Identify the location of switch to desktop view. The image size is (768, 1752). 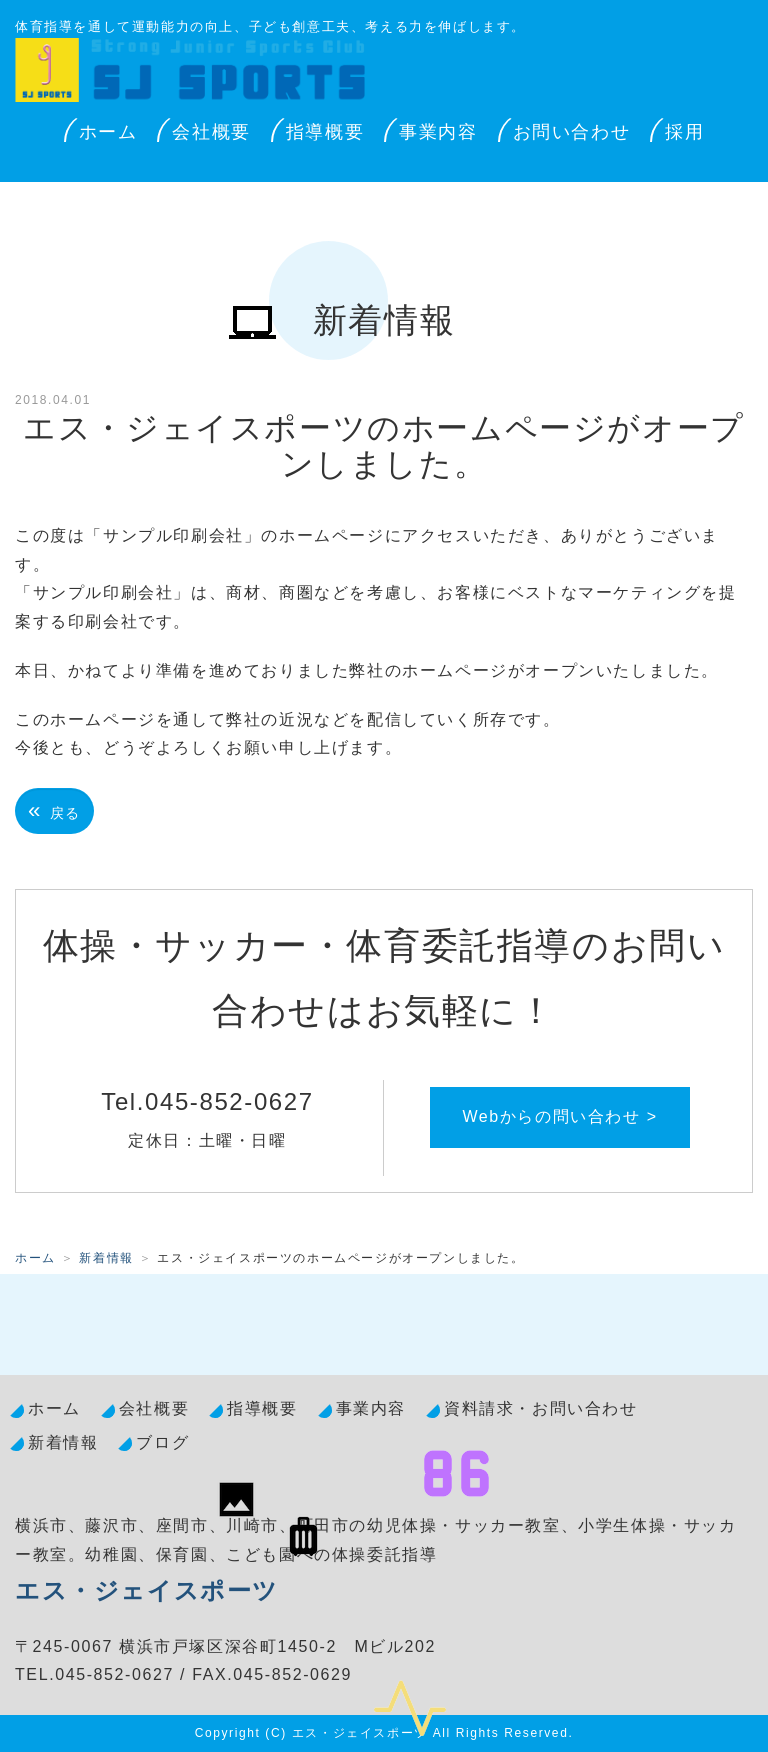
(252, 323).